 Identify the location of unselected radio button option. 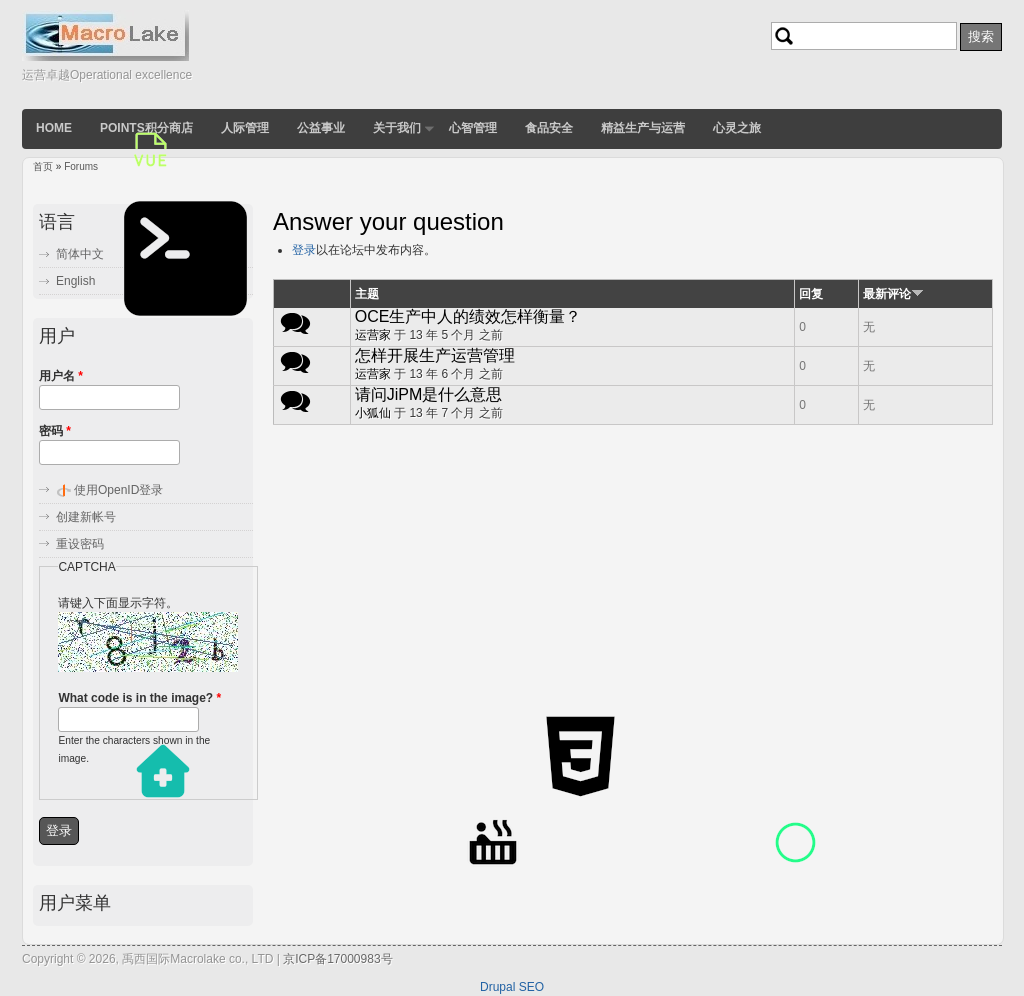
(795, 842).